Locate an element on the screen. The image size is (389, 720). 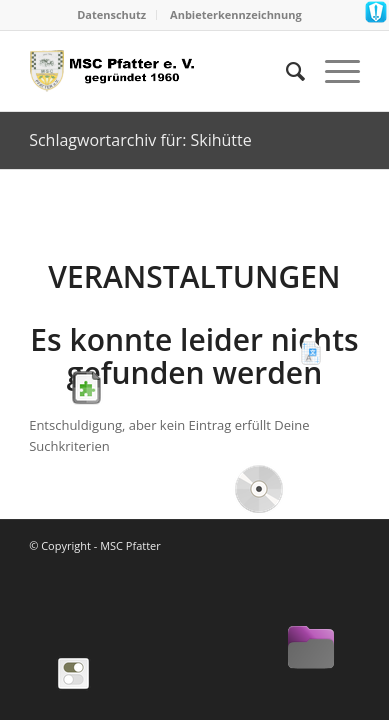
a gettext translation template file (.pot) is located at coordinates (311, 353).